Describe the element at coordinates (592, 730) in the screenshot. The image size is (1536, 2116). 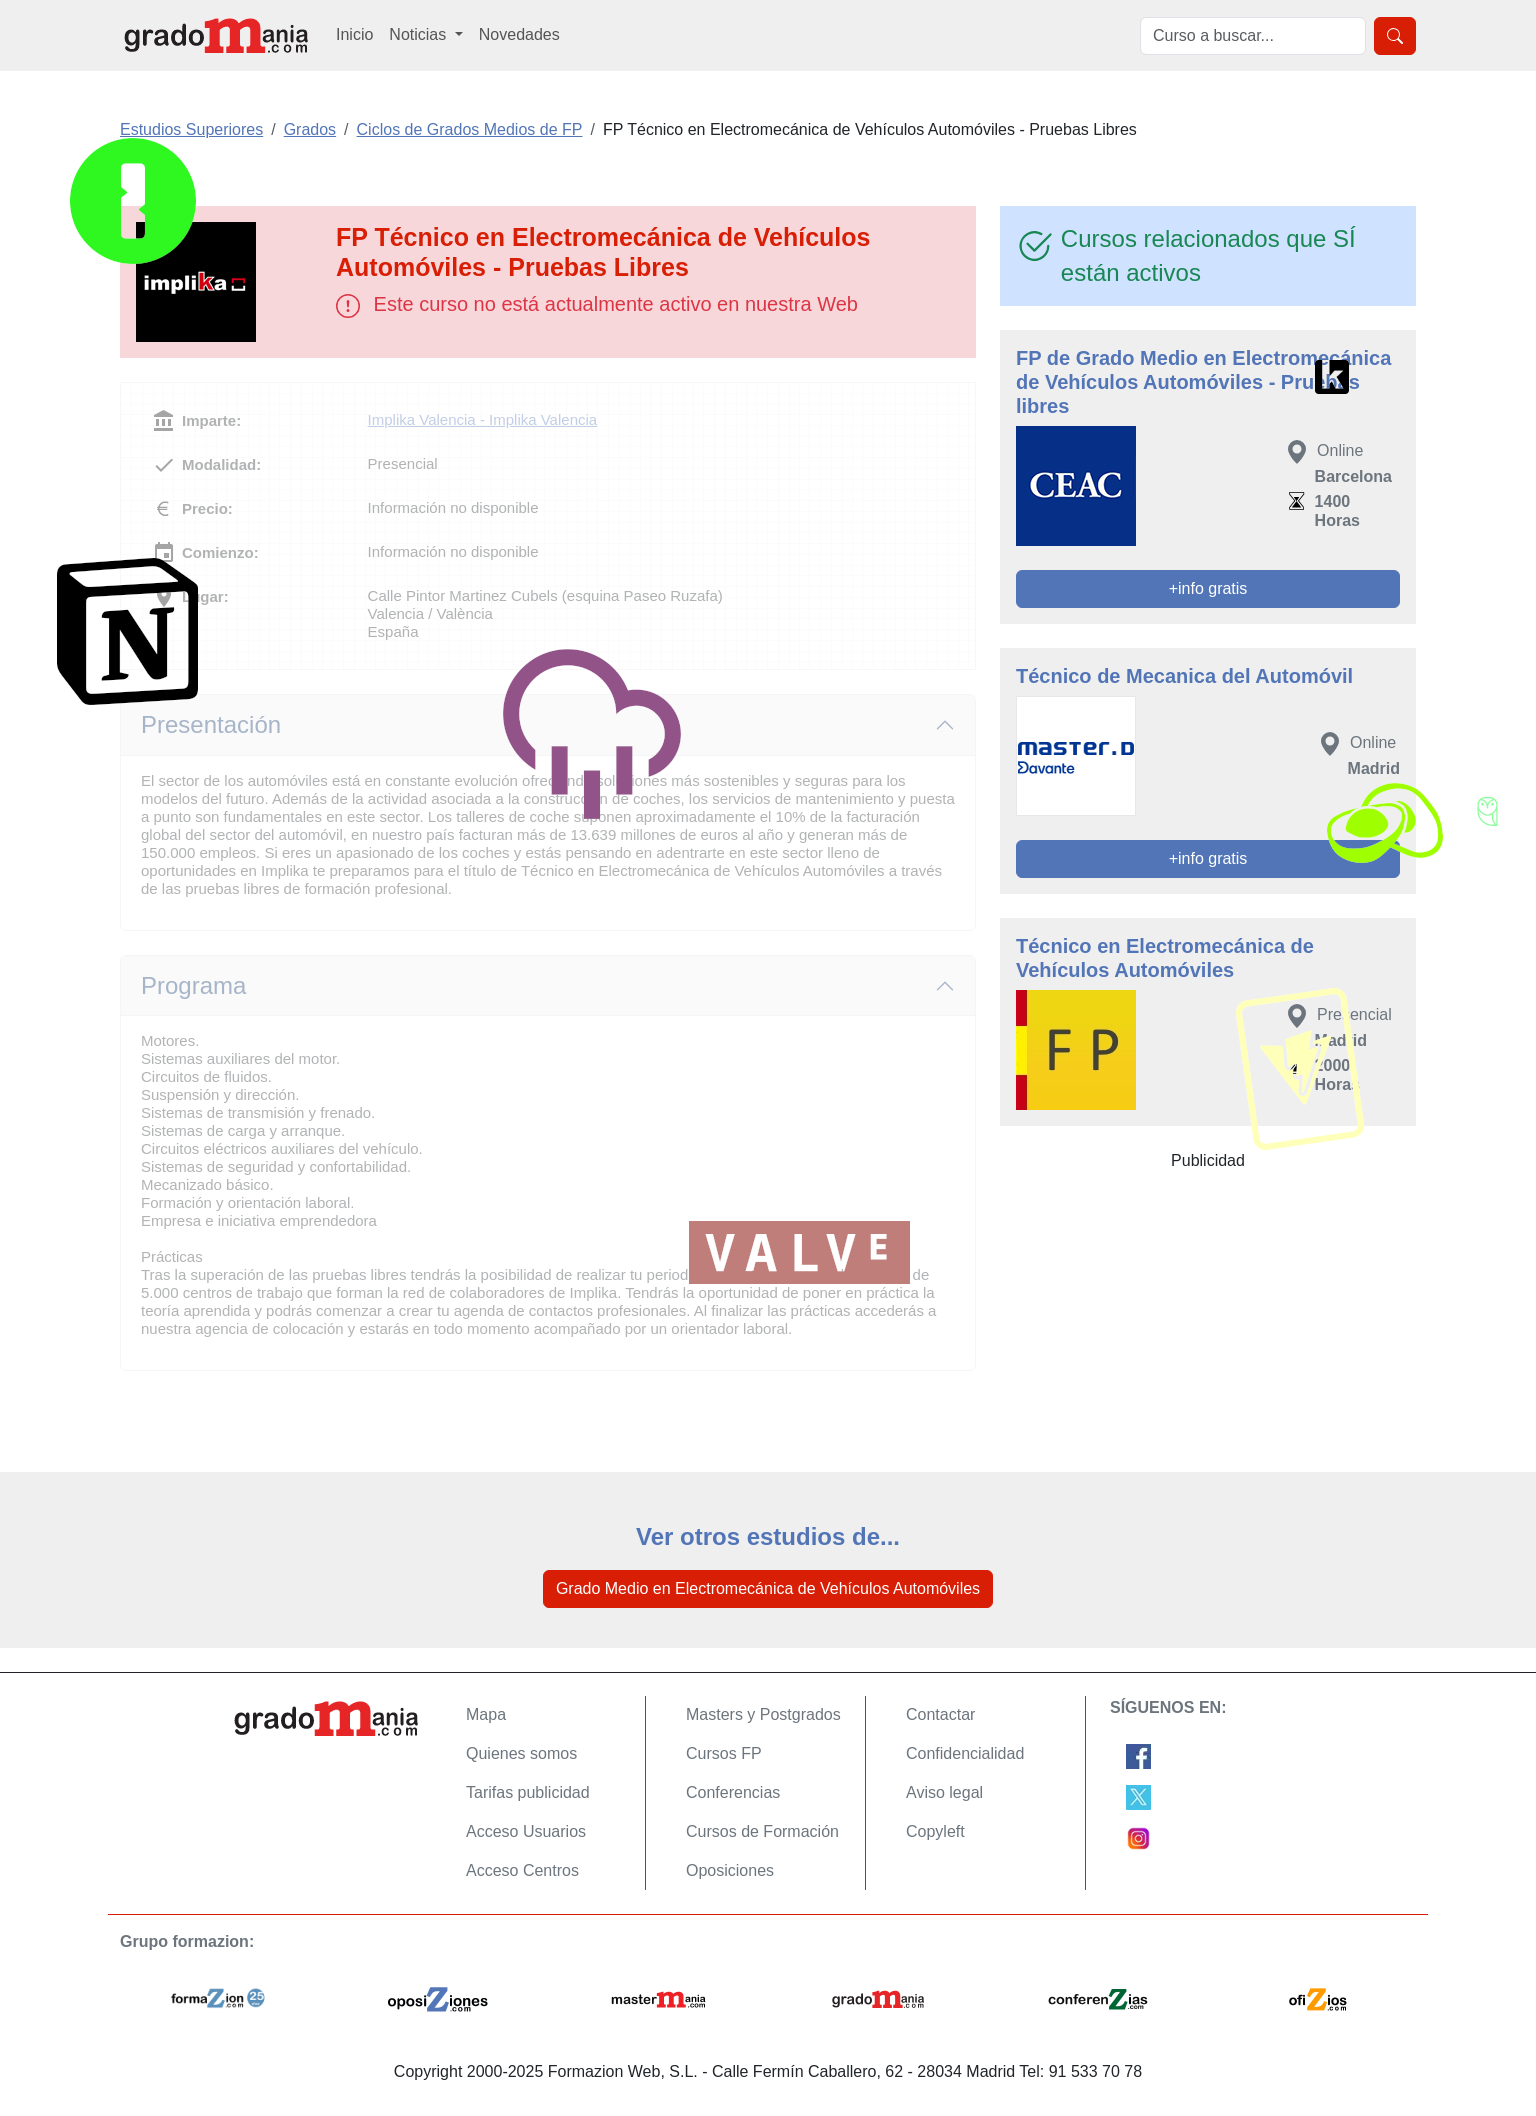
I see `indicates heavy rain or showers in weather forecast` at that location.